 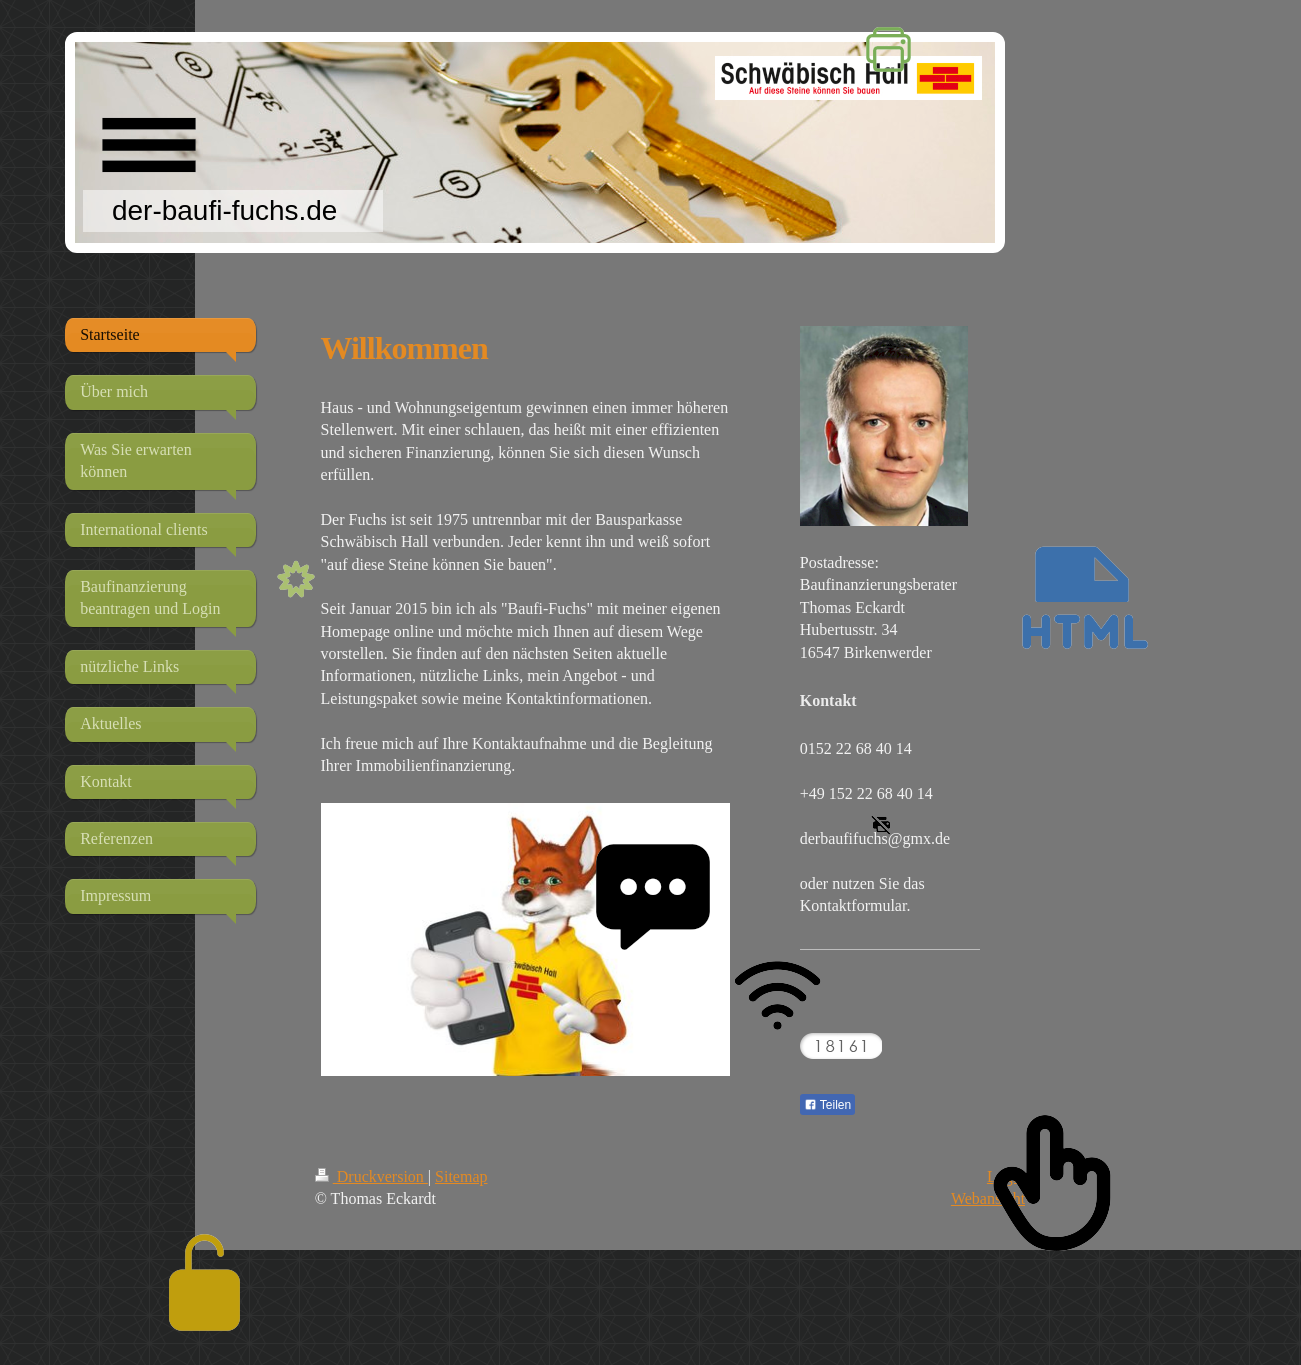 I want to click on open chat or messaging, so click(x=653, y=897).